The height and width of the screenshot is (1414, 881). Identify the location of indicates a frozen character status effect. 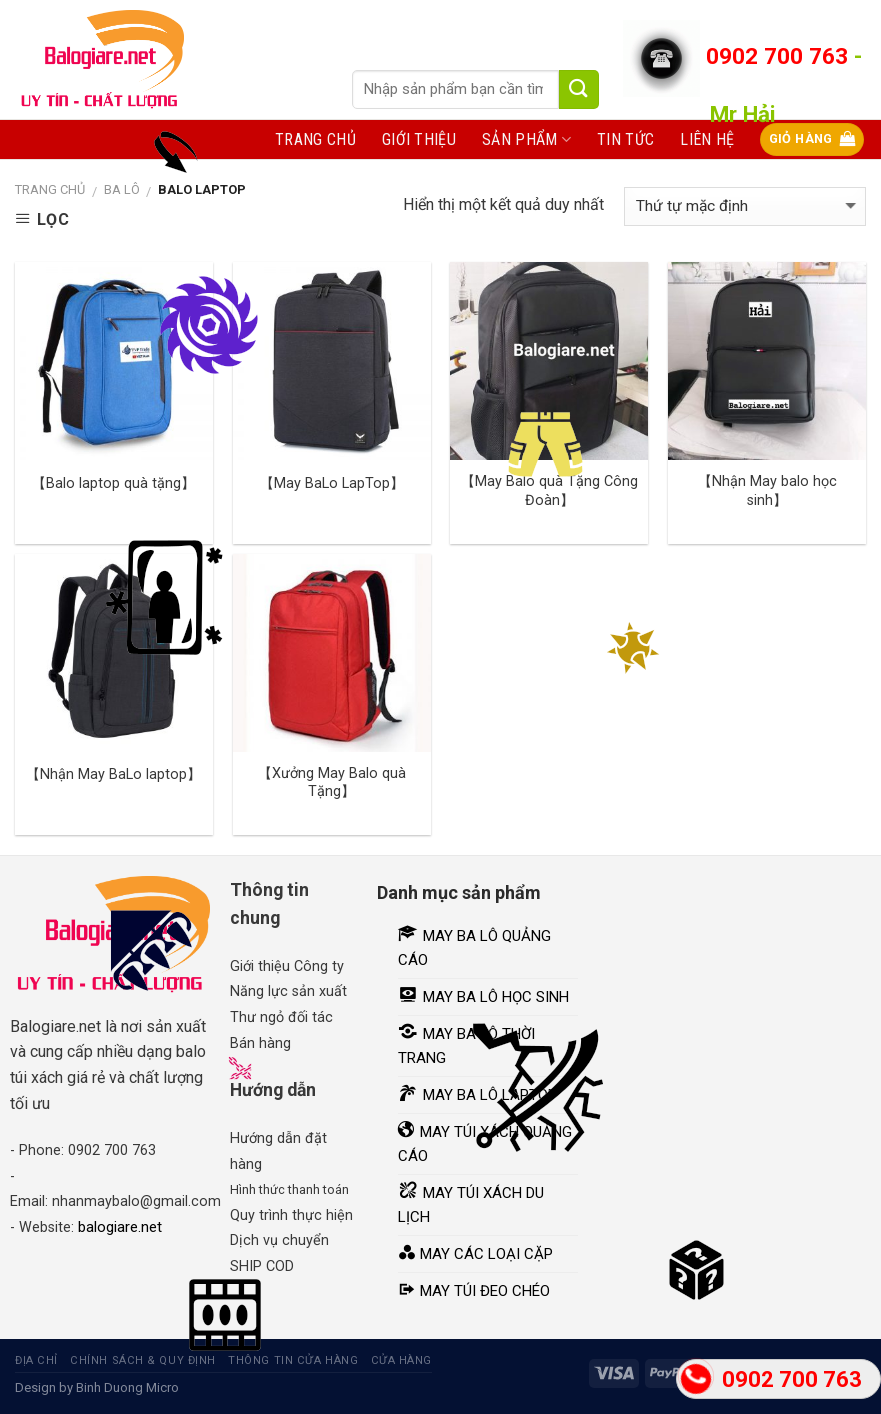
(164, 596).